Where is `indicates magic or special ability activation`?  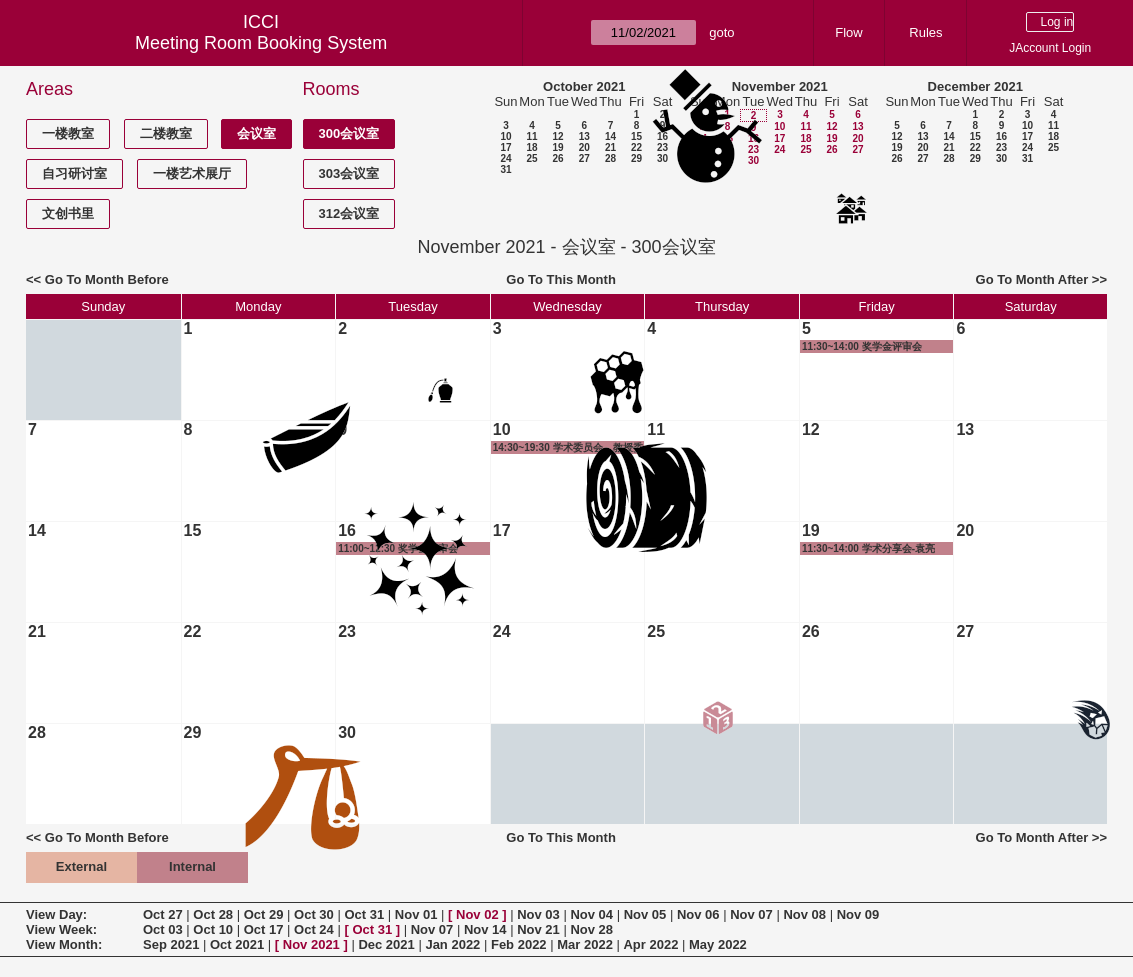
indicates magic or special ability activation is located at coordinates (418, 558).